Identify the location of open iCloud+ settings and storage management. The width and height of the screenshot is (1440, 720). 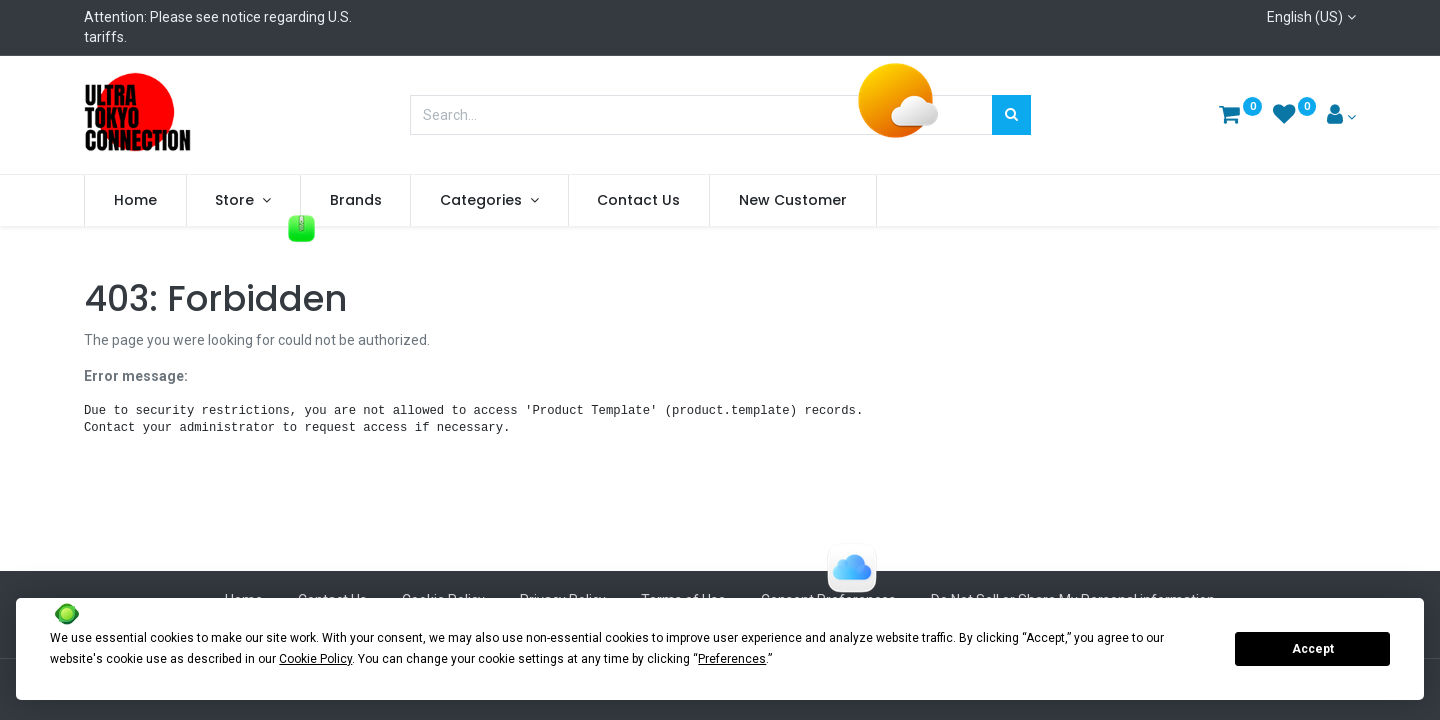
(852, 568).